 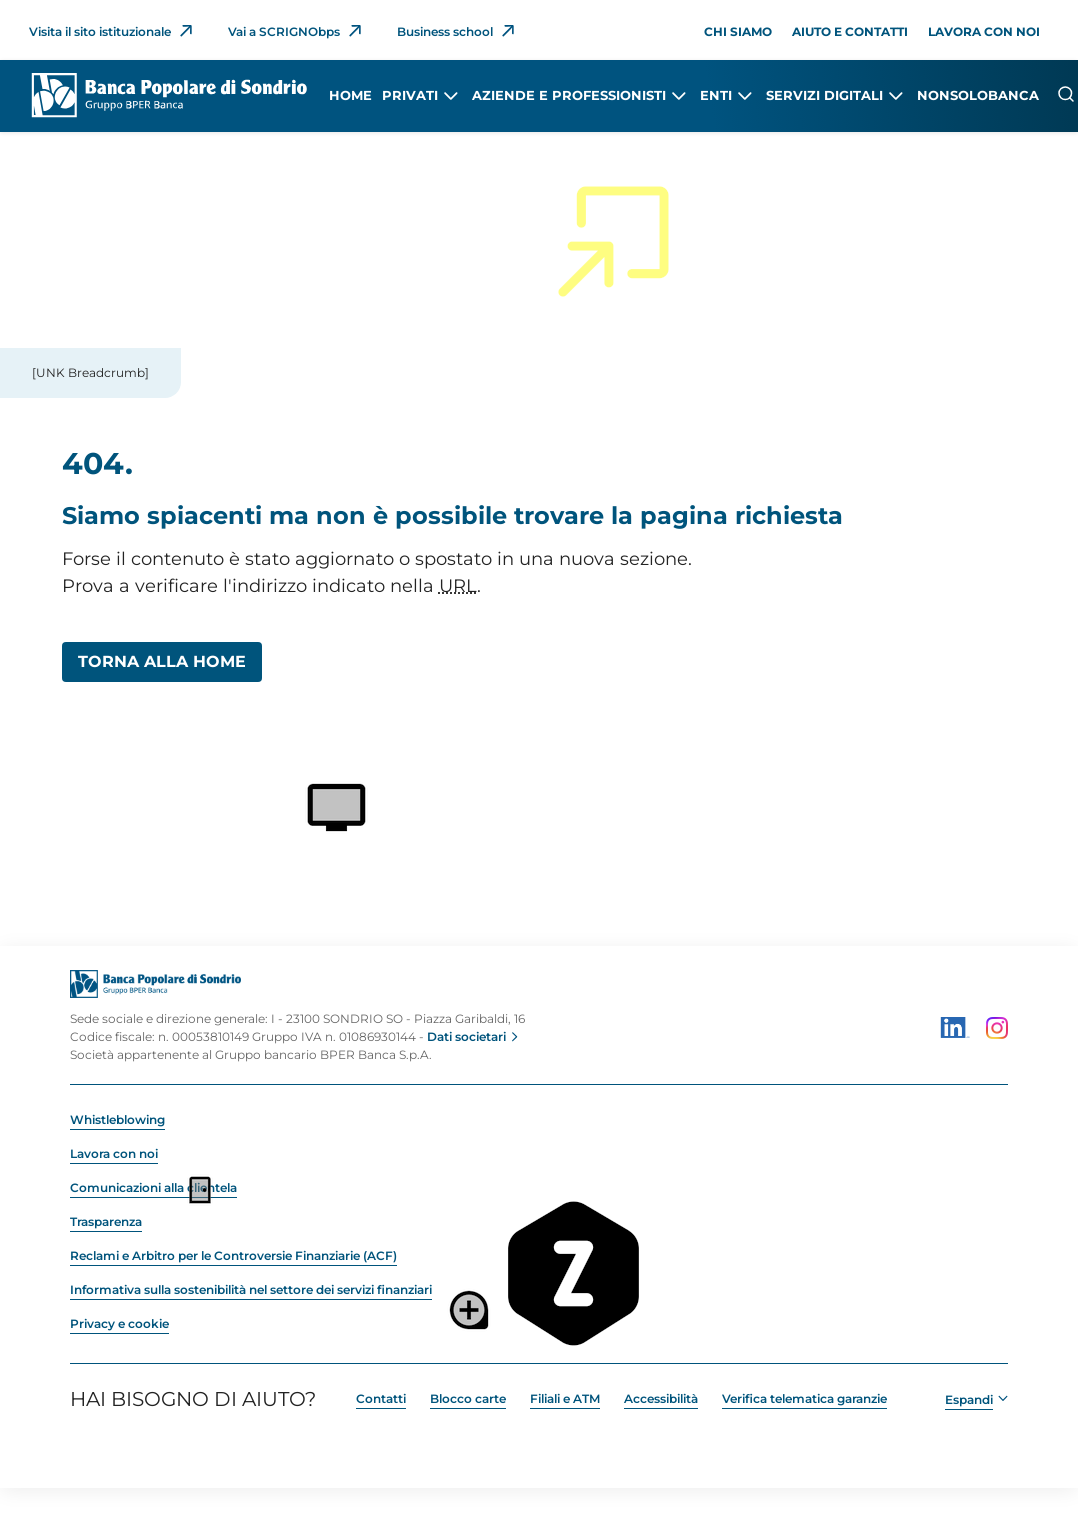 I want to click on access door sensor settings, so click(x=200, y=1190).